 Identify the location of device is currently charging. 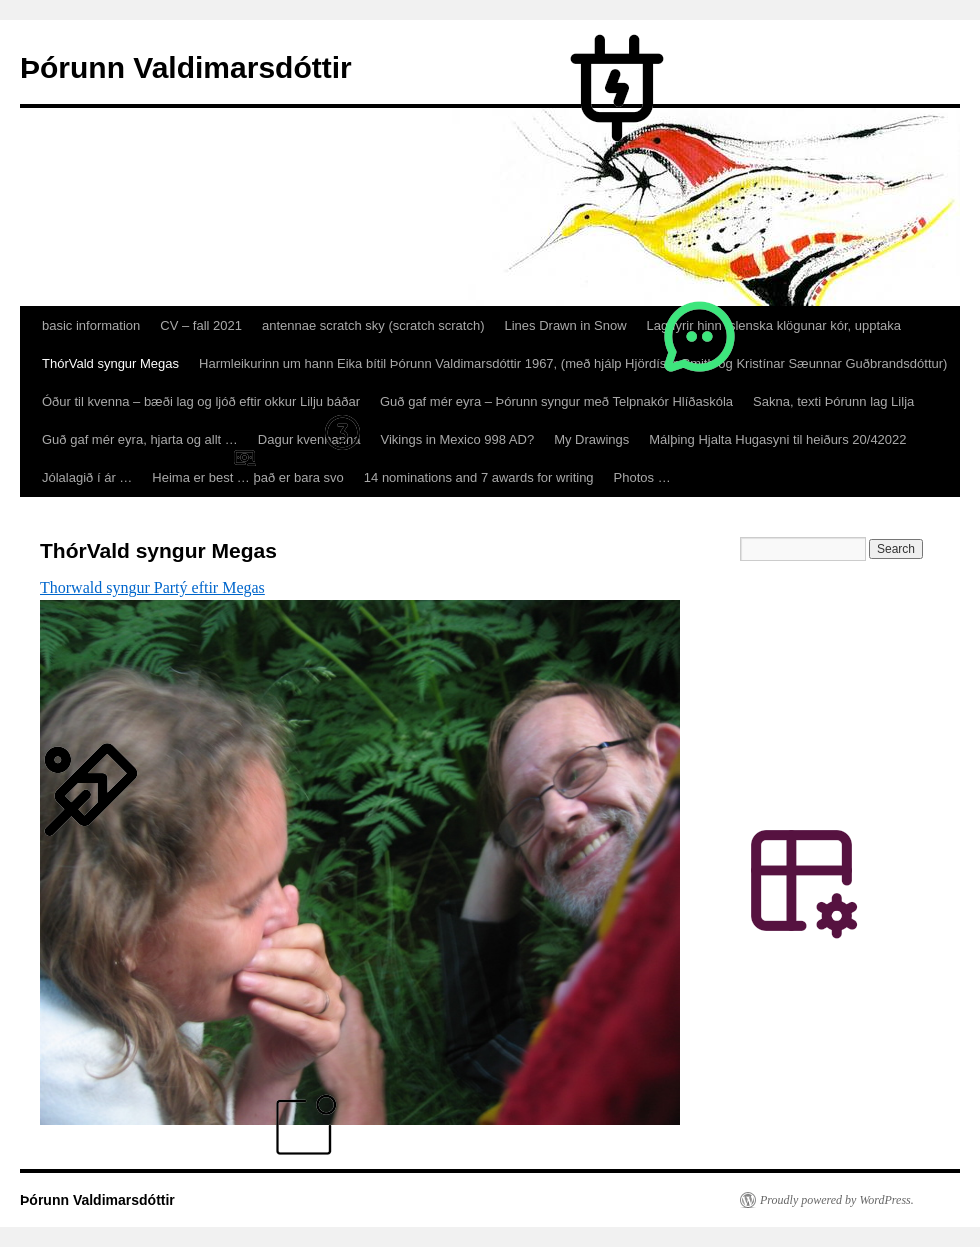
(617, 88).